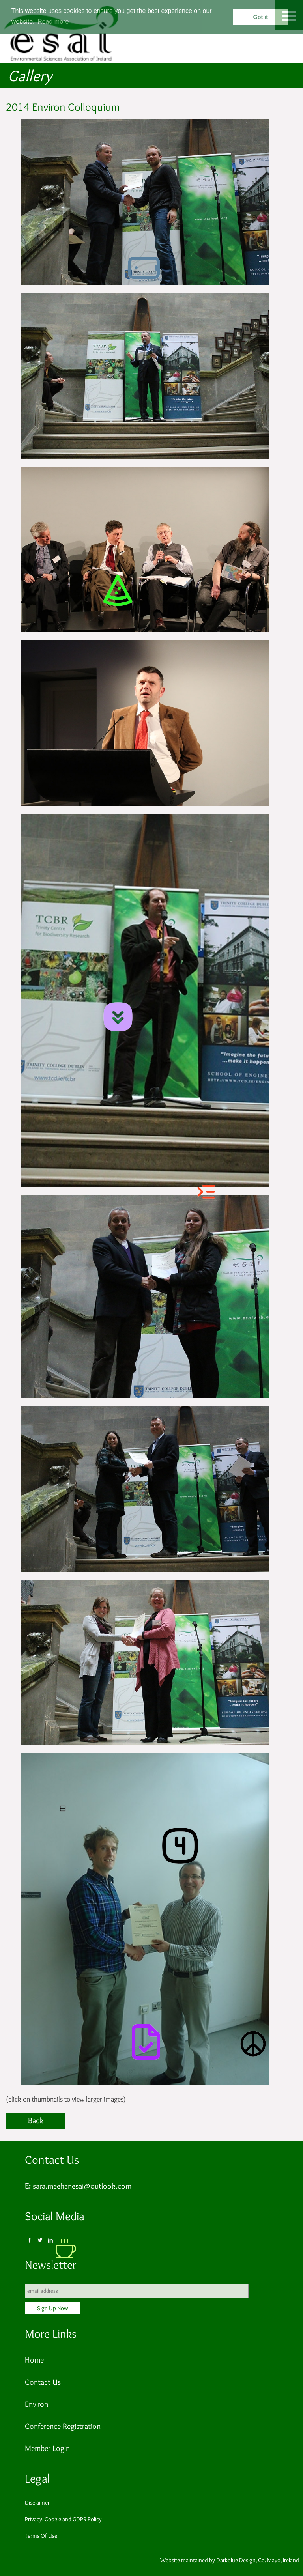 The height and width of the screenshot is (2576, 303). Describe the element at coordinates (118, 590) in the screenshot. I see `browse food delivery options` at that location.